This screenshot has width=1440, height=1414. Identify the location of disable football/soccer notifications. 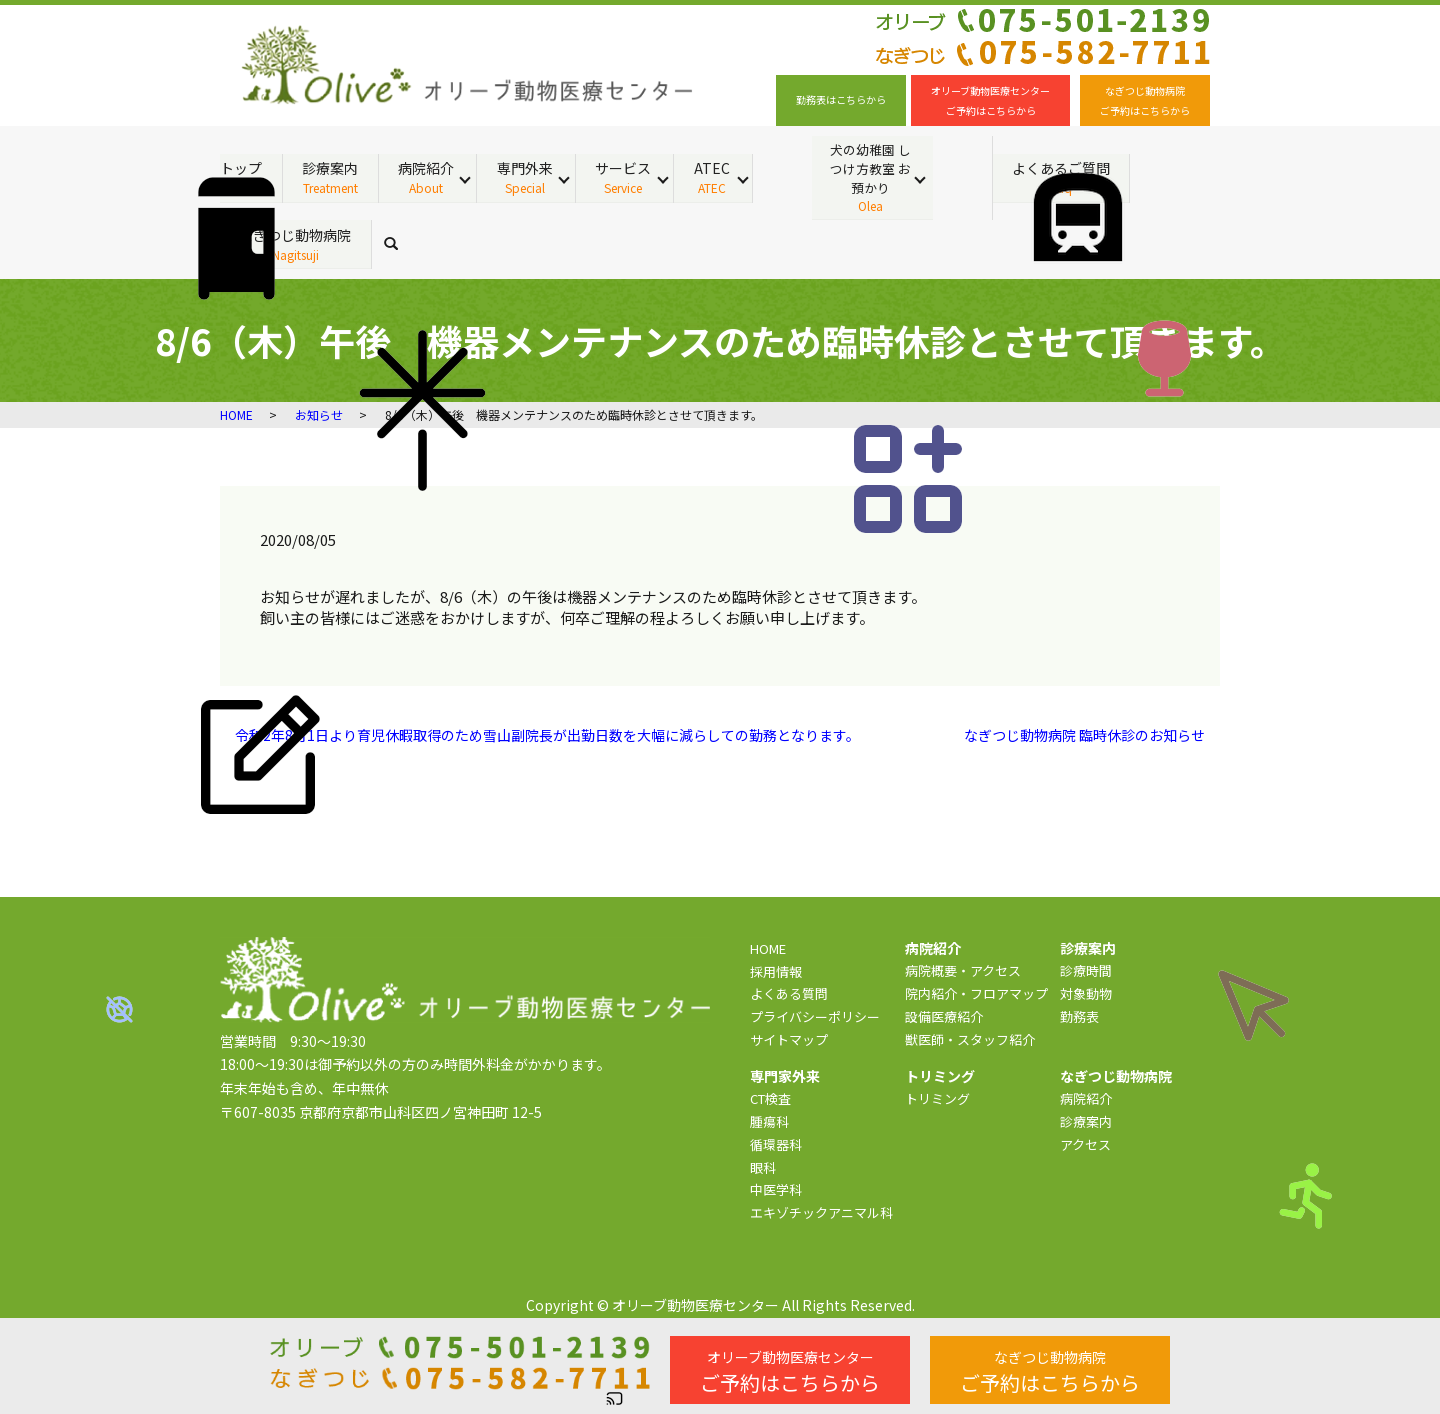
(119, 1009).